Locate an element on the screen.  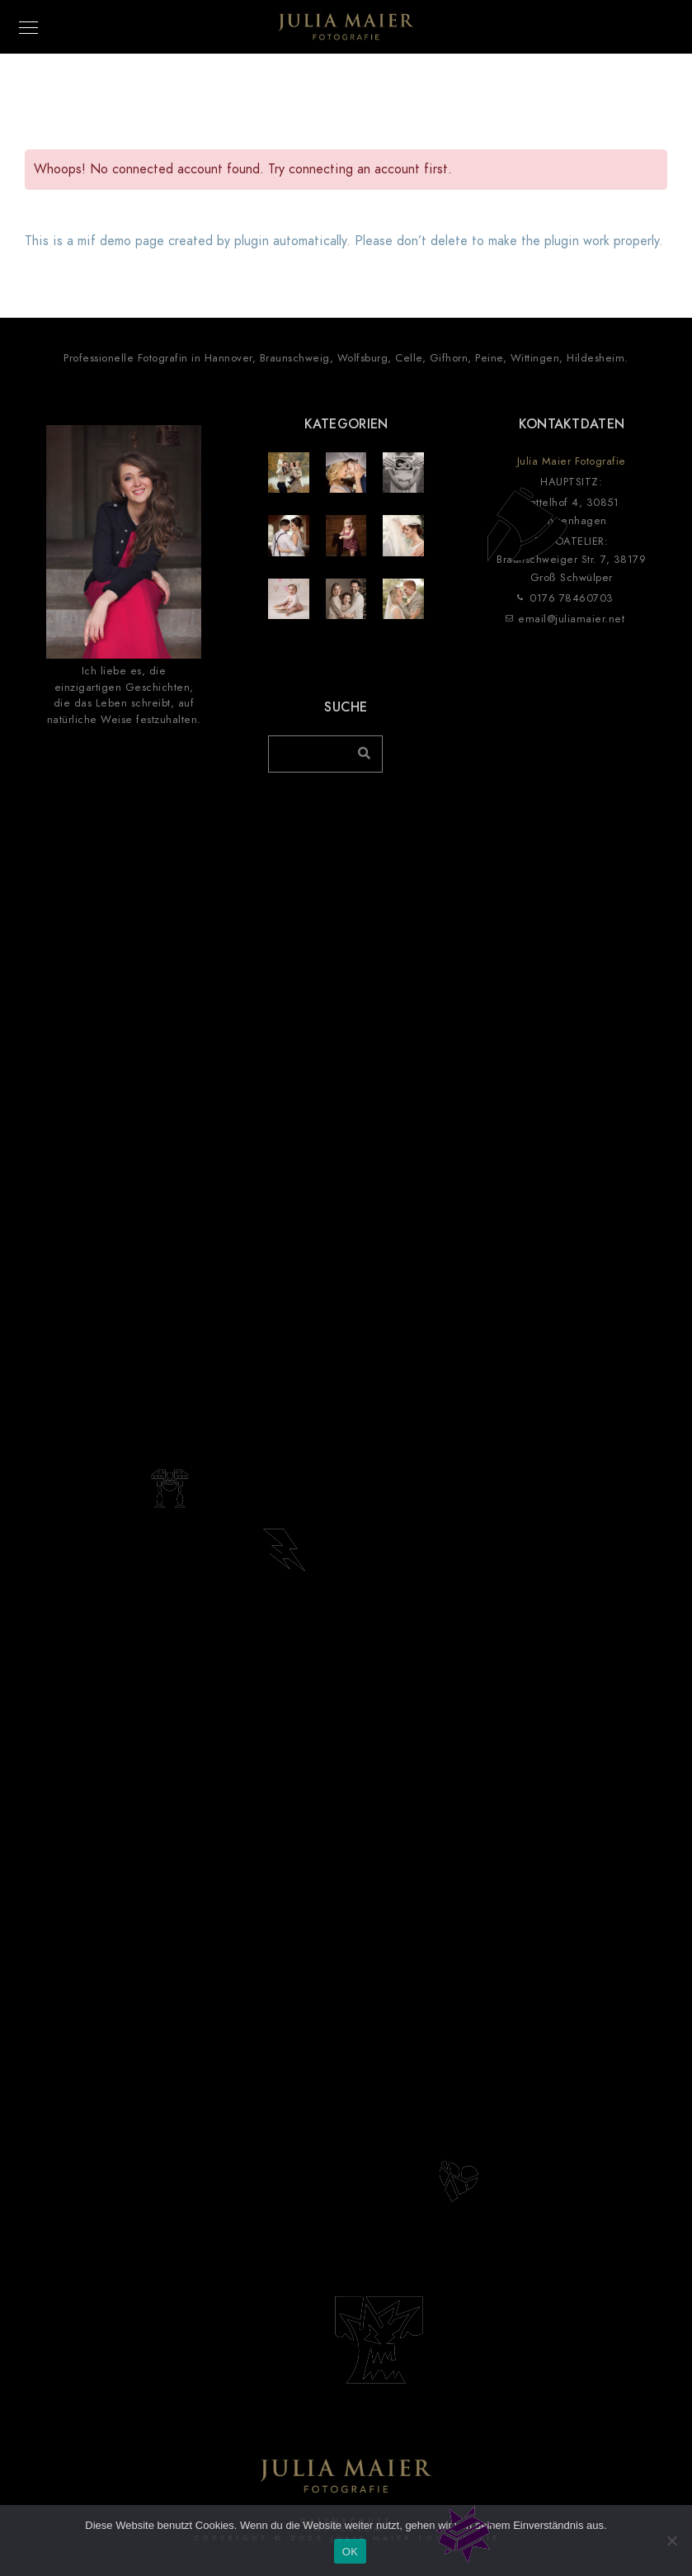
select missile mech unit in game is located at coordinates (170, 1489).